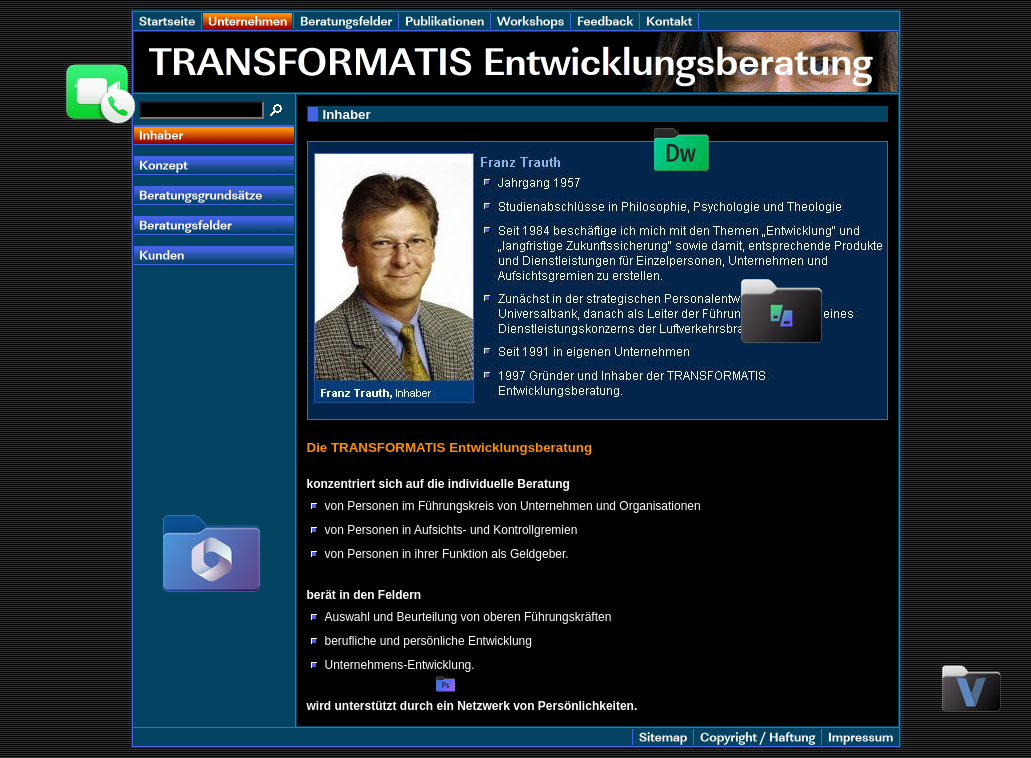 The height and width of the screenshot is (758, 1031). I want to click on open FaceTime to start a video or audio call, so click(99, 93).